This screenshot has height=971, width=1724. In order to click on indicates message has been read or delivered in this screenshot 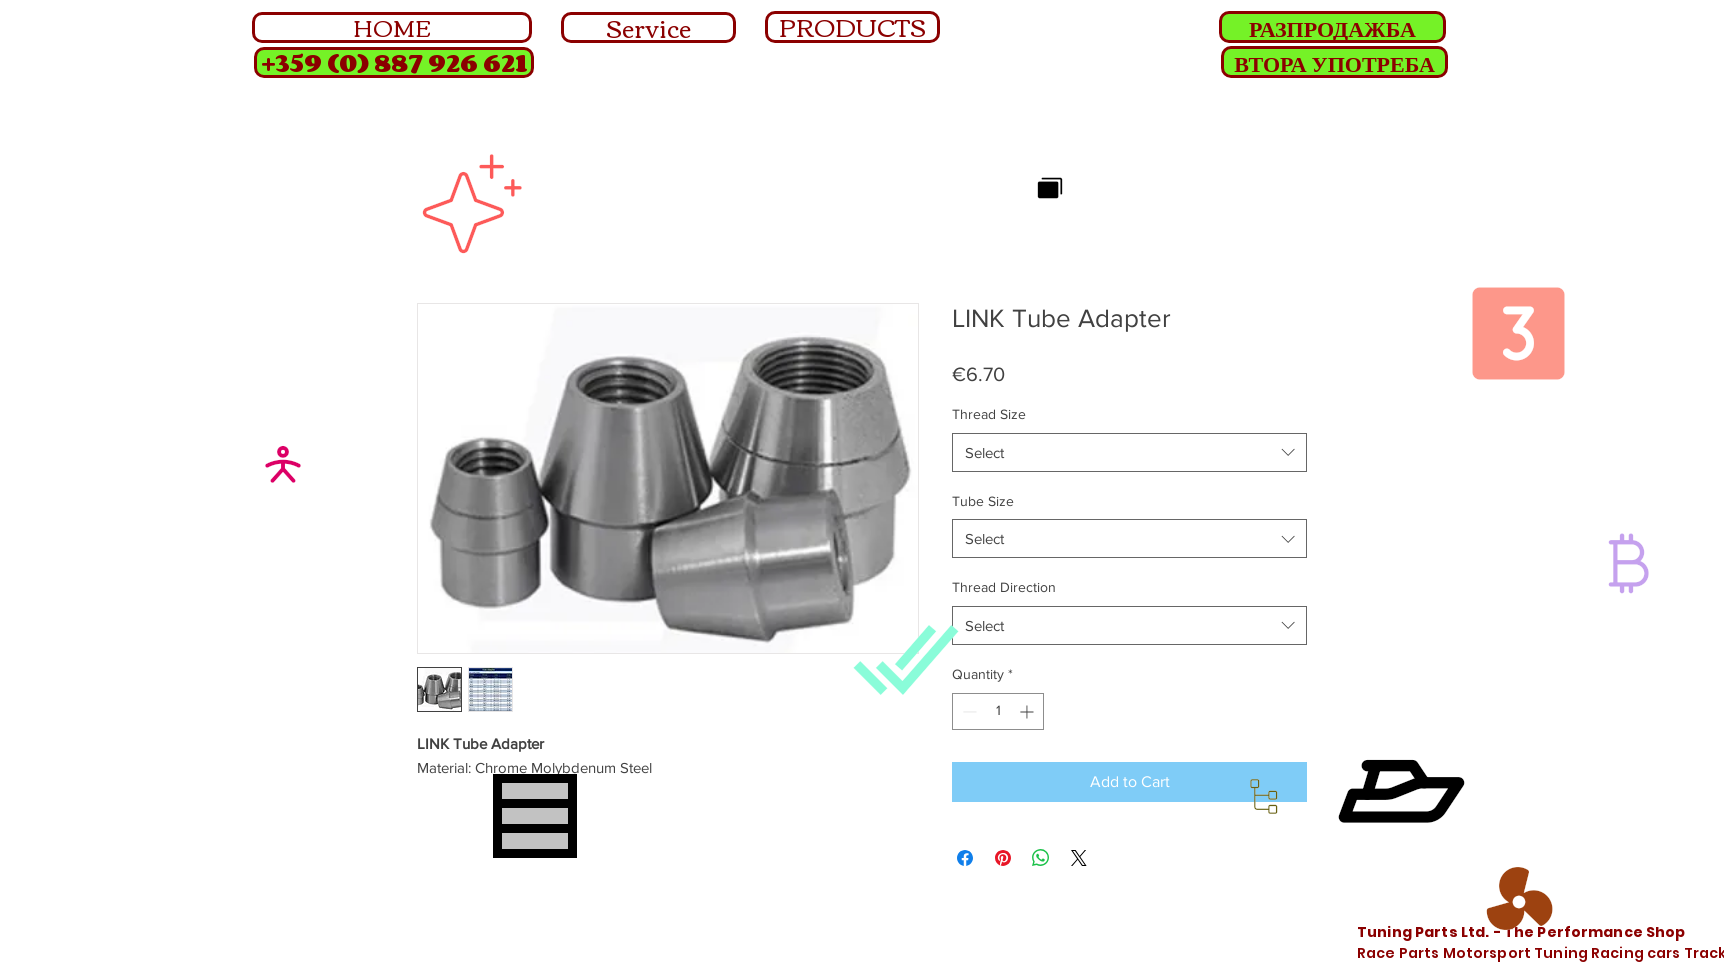, I will do `click(906, 660)`.